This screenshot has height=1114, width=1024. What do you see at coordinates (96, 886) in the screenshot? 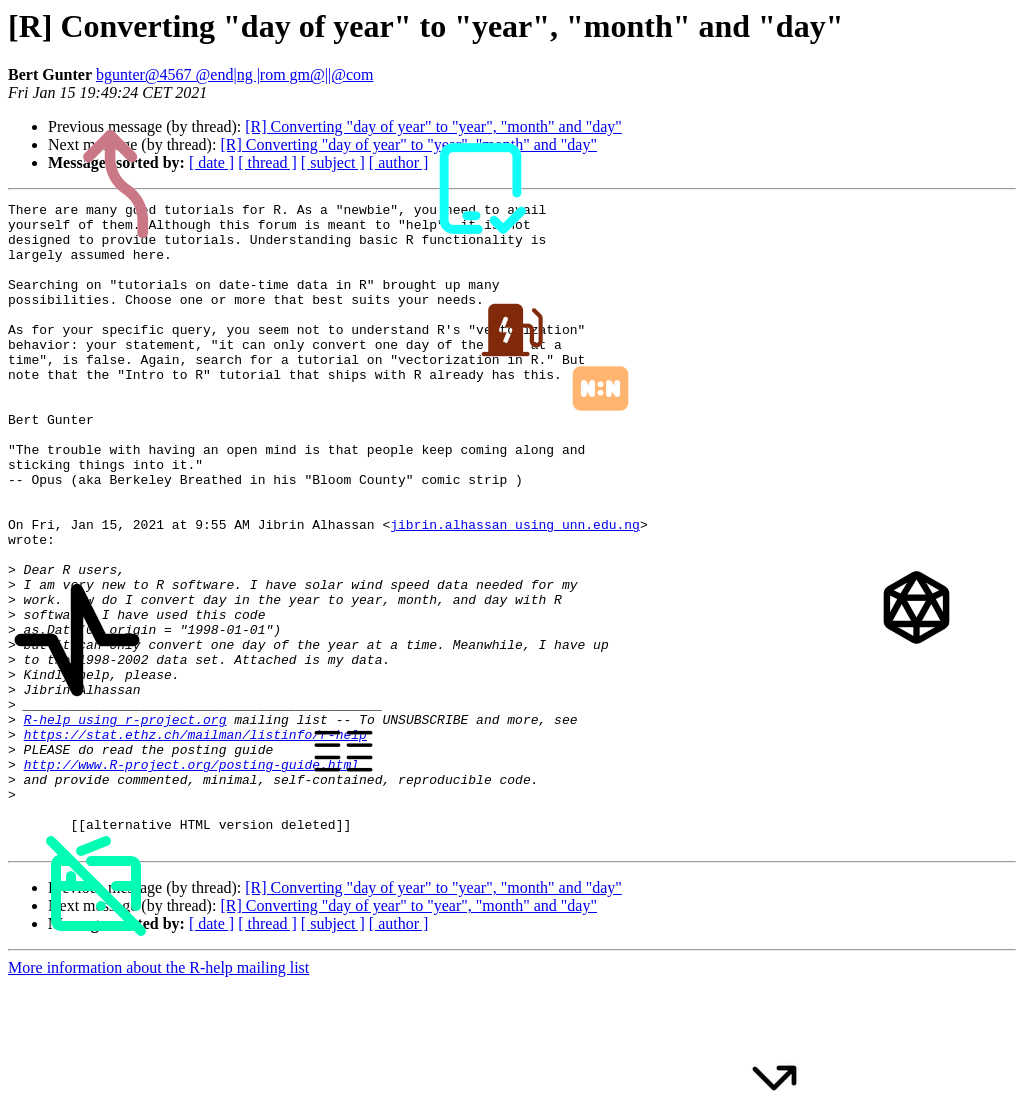
I see `radio or broadcast feature disabled` at bounding box center [96, 886].